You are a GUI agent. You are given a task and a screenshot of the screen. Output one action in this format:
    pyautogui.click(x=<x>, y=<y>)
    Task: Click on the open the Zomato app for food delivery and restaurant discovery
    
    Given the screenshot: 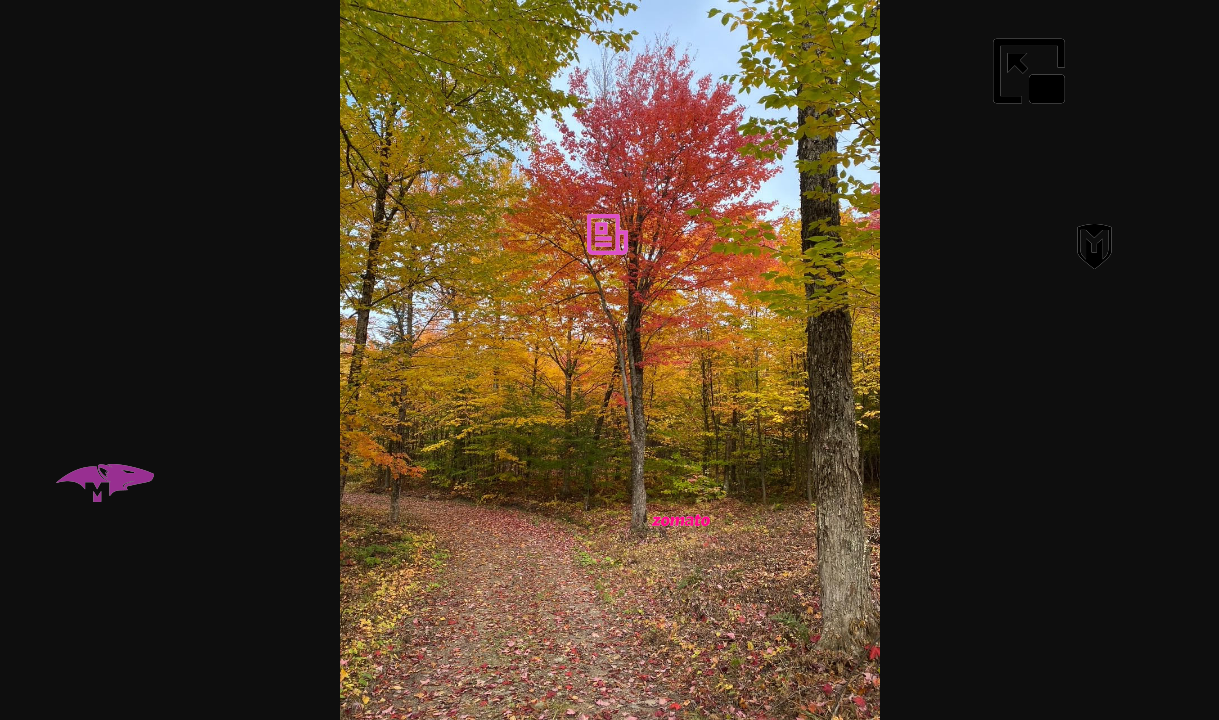 What is the action you would take?
    pyautogui.click(x=681, y=520)
    